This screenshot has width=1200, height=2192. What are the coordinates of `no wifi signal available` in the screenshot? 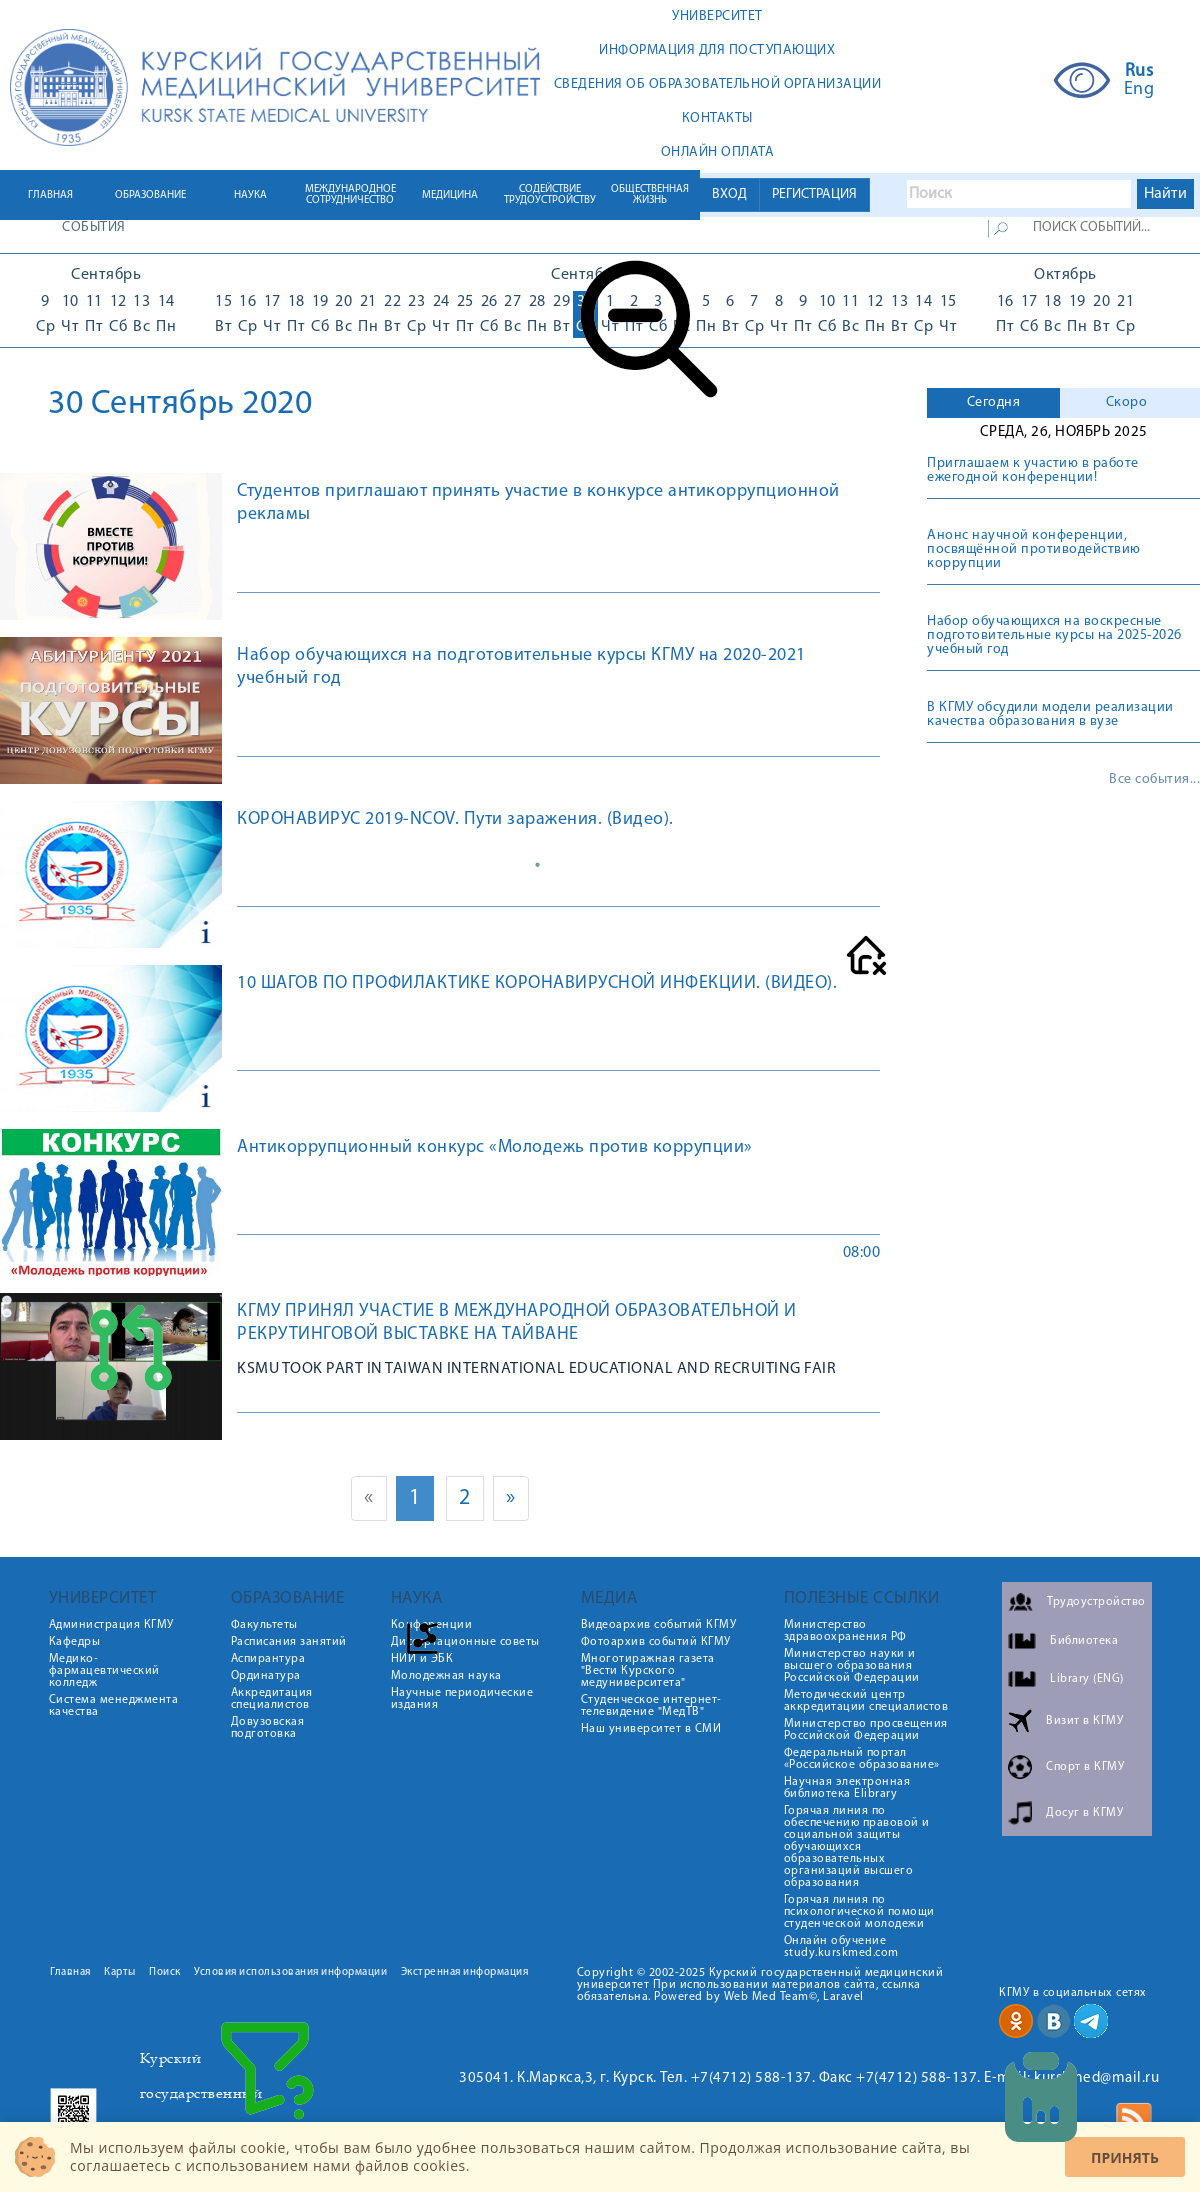 It's located at (537, 851).